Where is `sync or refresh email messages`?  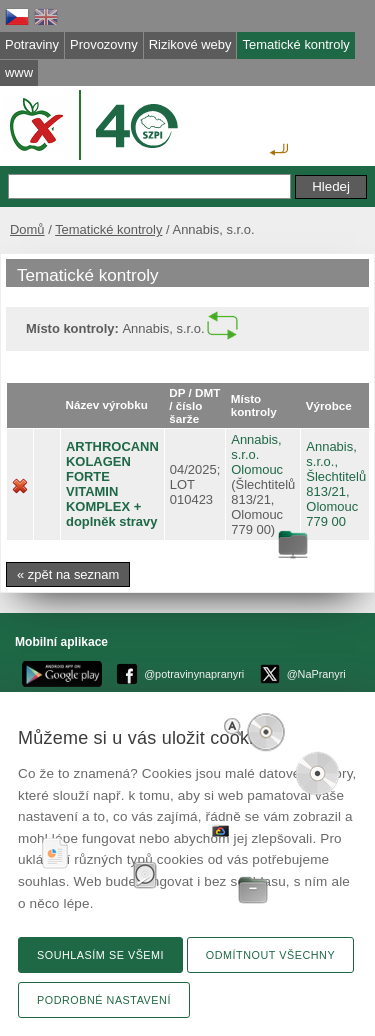
sync or refresh email messages is located at coordinates (222, 325).